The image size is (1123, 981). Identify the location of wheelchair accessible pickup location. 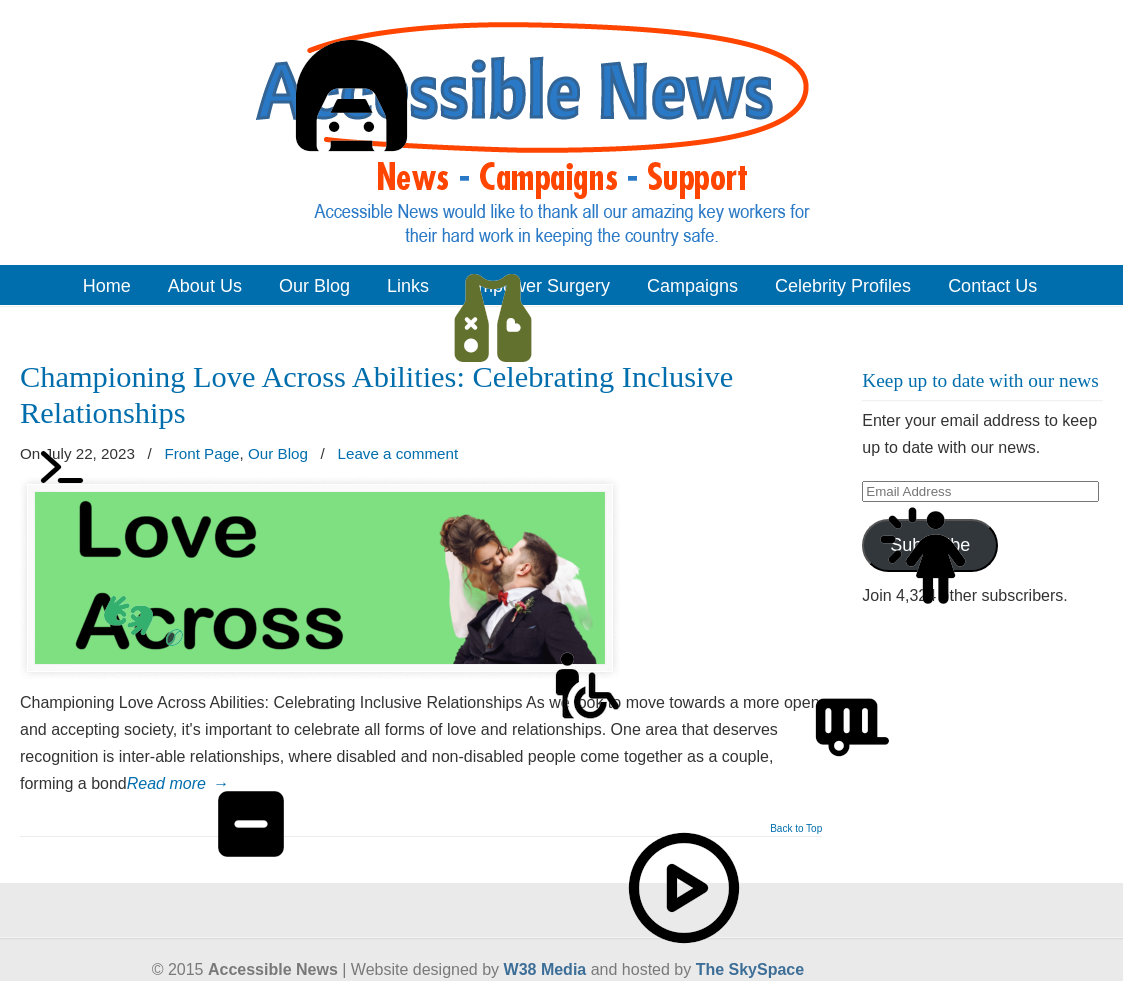
(585, 685).